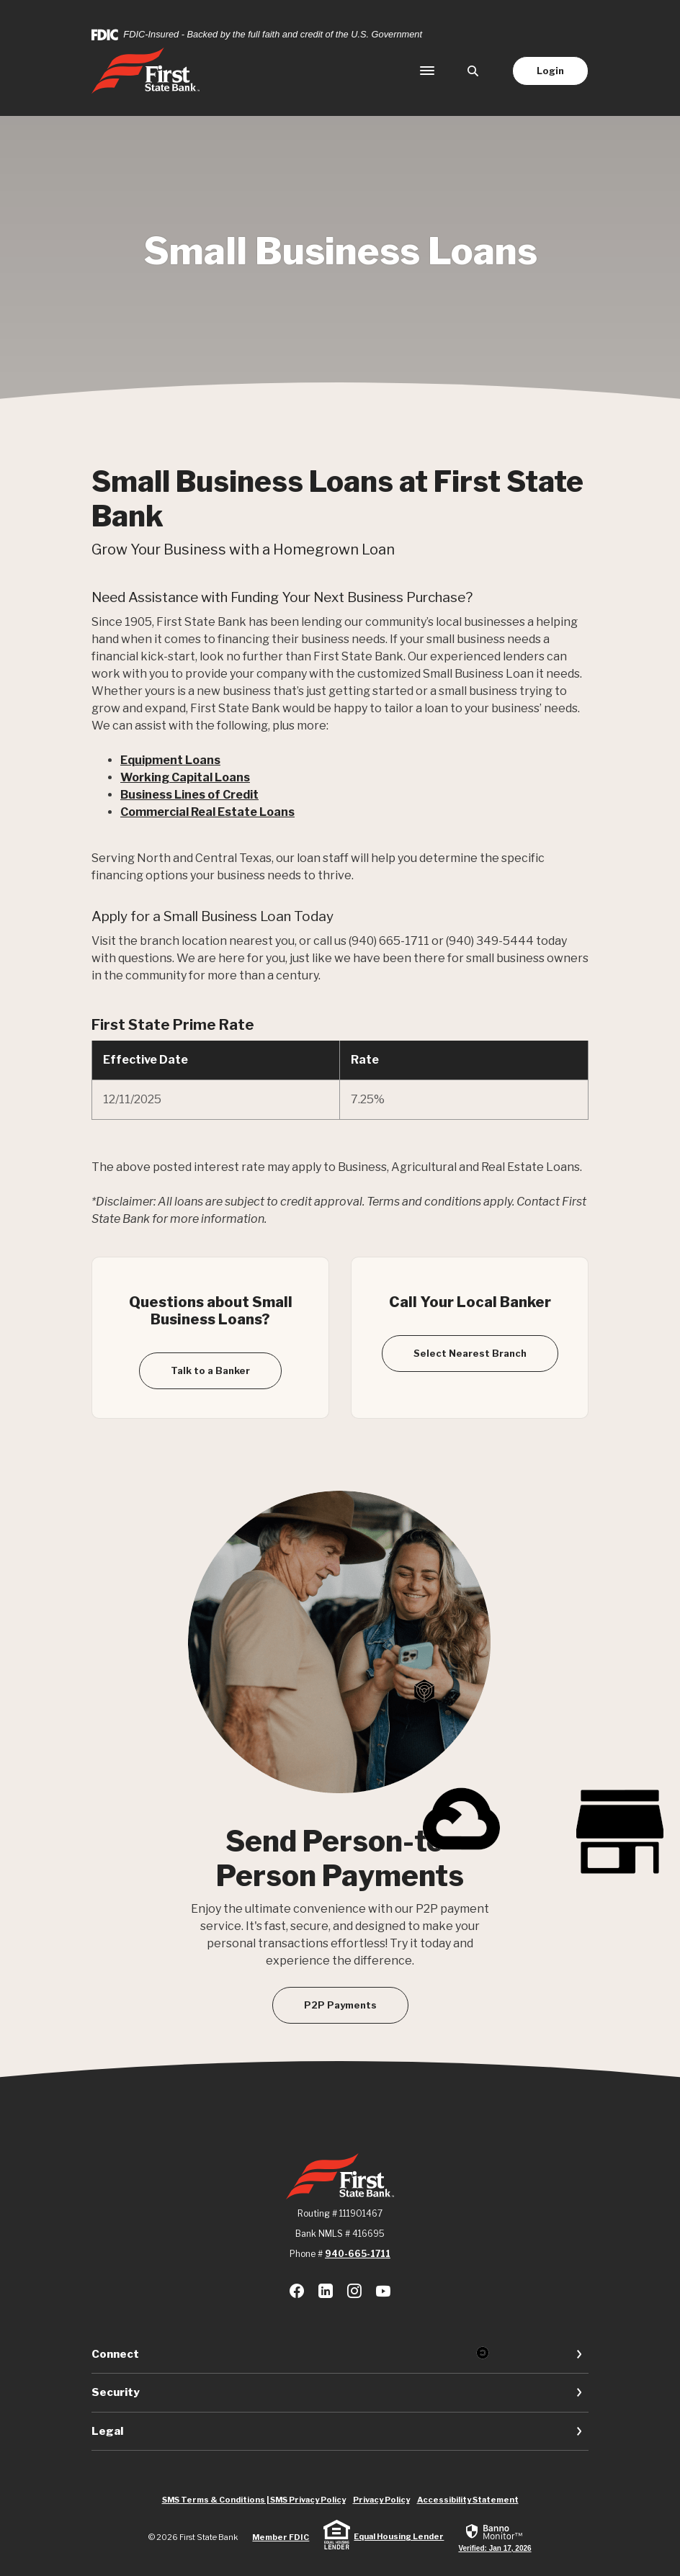  Describe the element at coordinates (424, 1691) in the screenshot. I see `trivy security scanner logo` at that location.